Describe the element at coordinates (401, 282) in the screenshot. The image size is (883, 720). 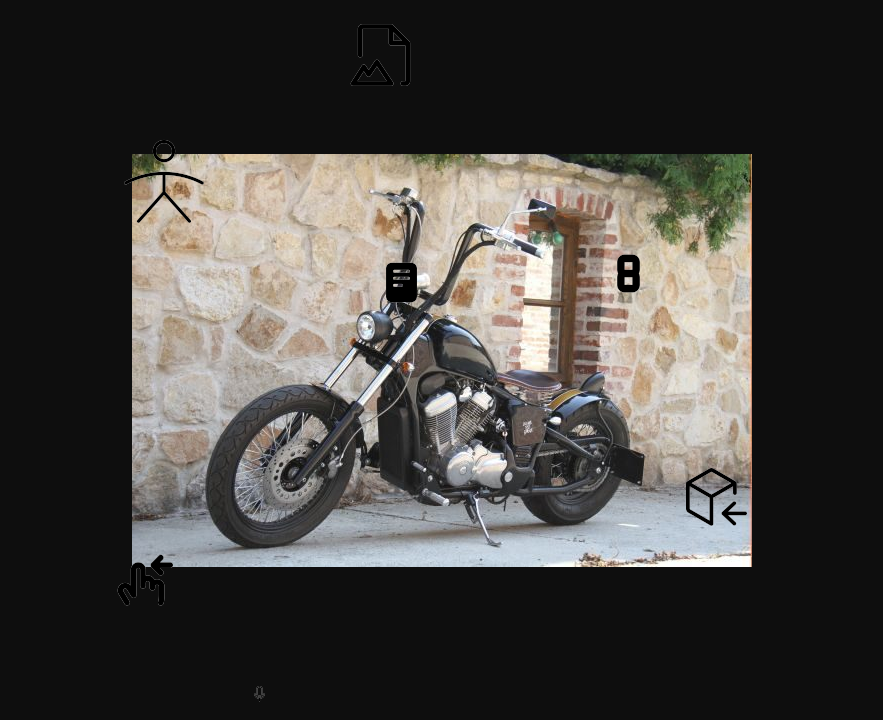
I see `open reader mode for distraction-free viewing` at that location.